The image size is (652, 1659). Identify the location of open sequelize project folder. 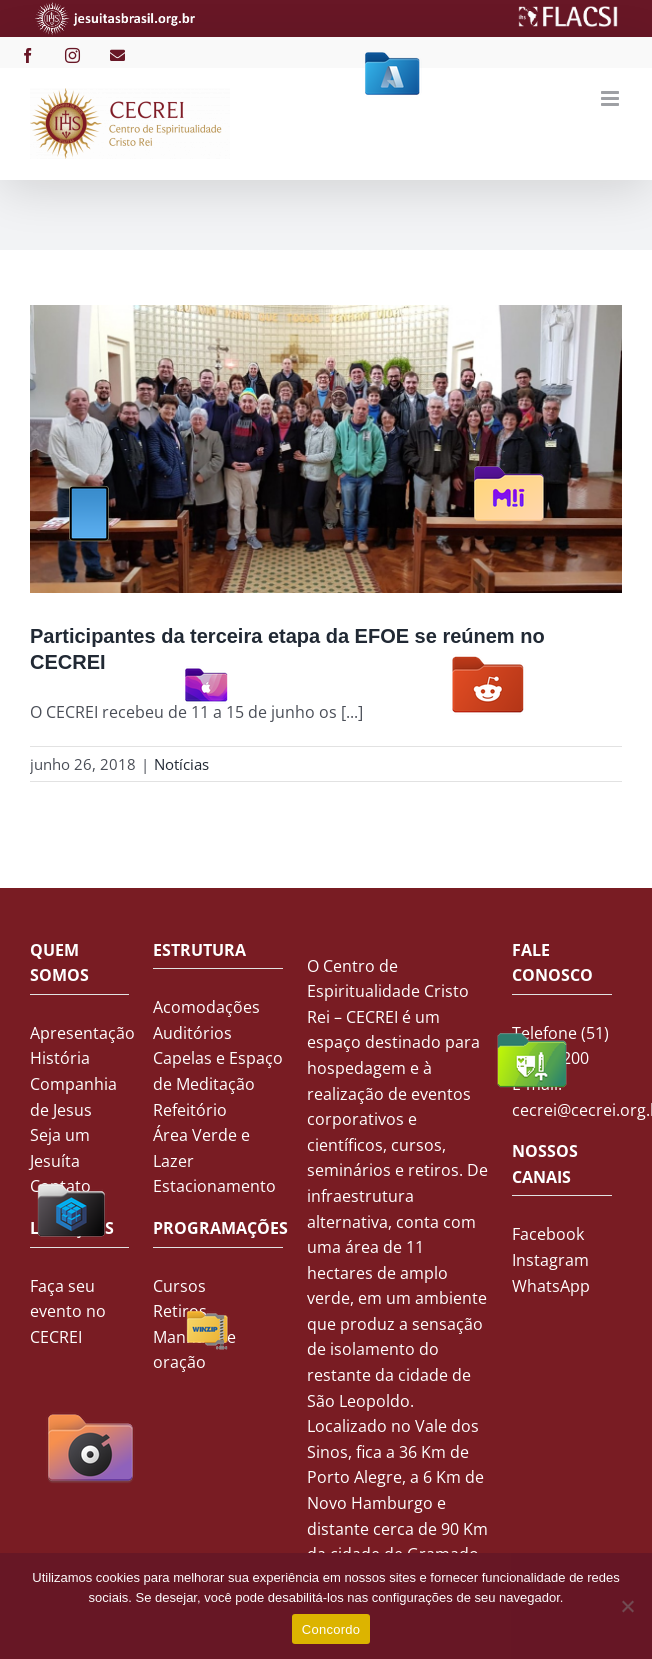
(71, 1212).